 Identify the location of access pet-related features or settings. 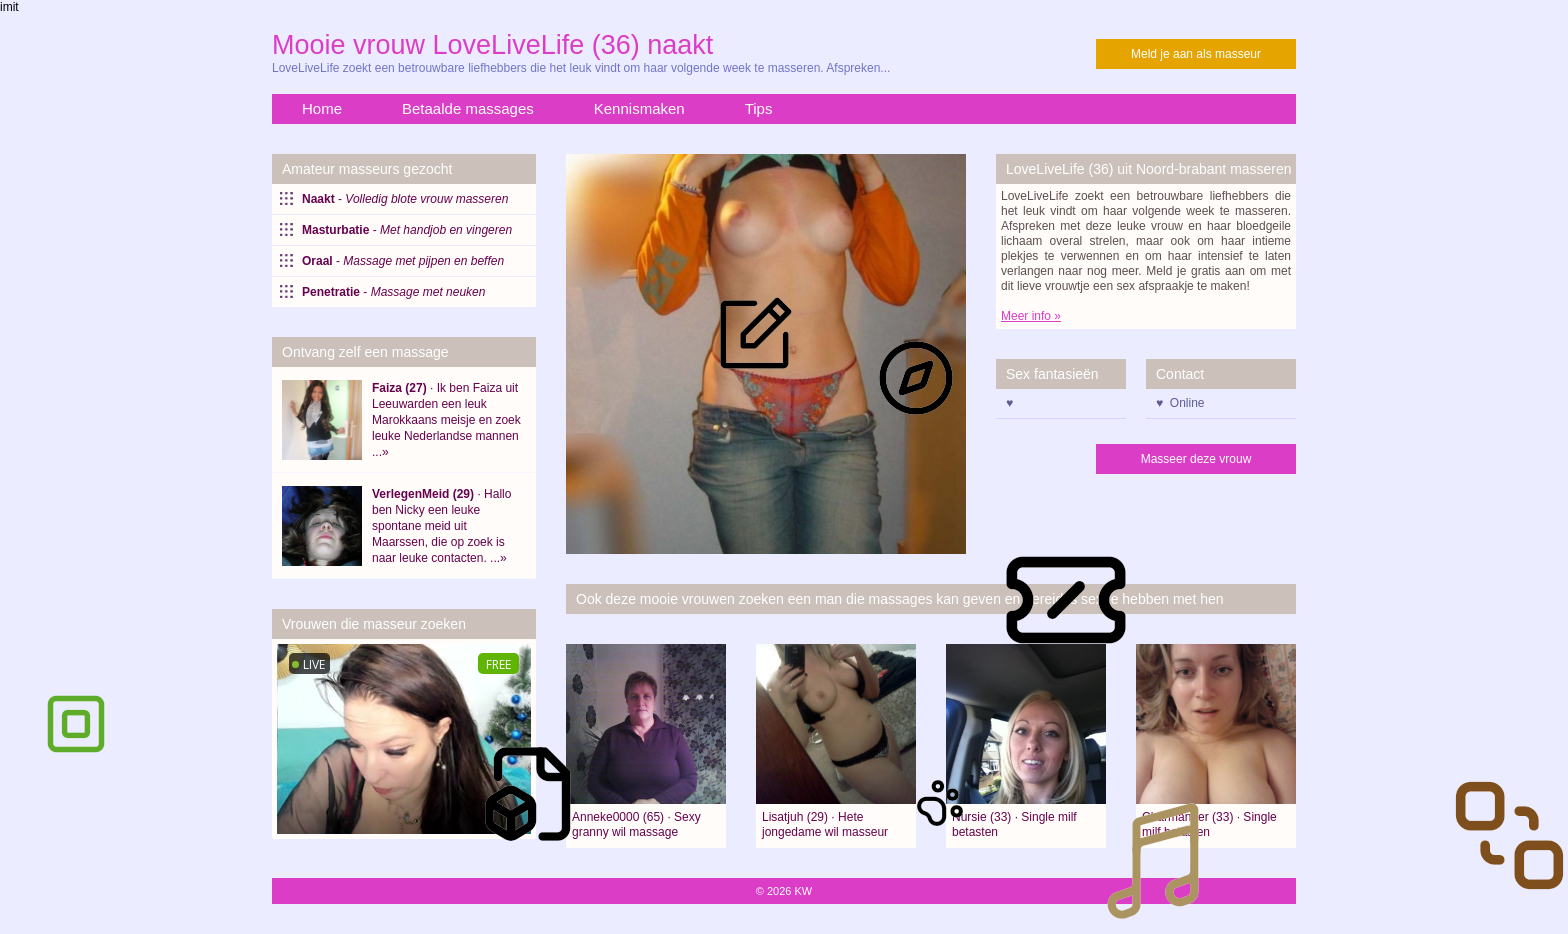
(940, 803).